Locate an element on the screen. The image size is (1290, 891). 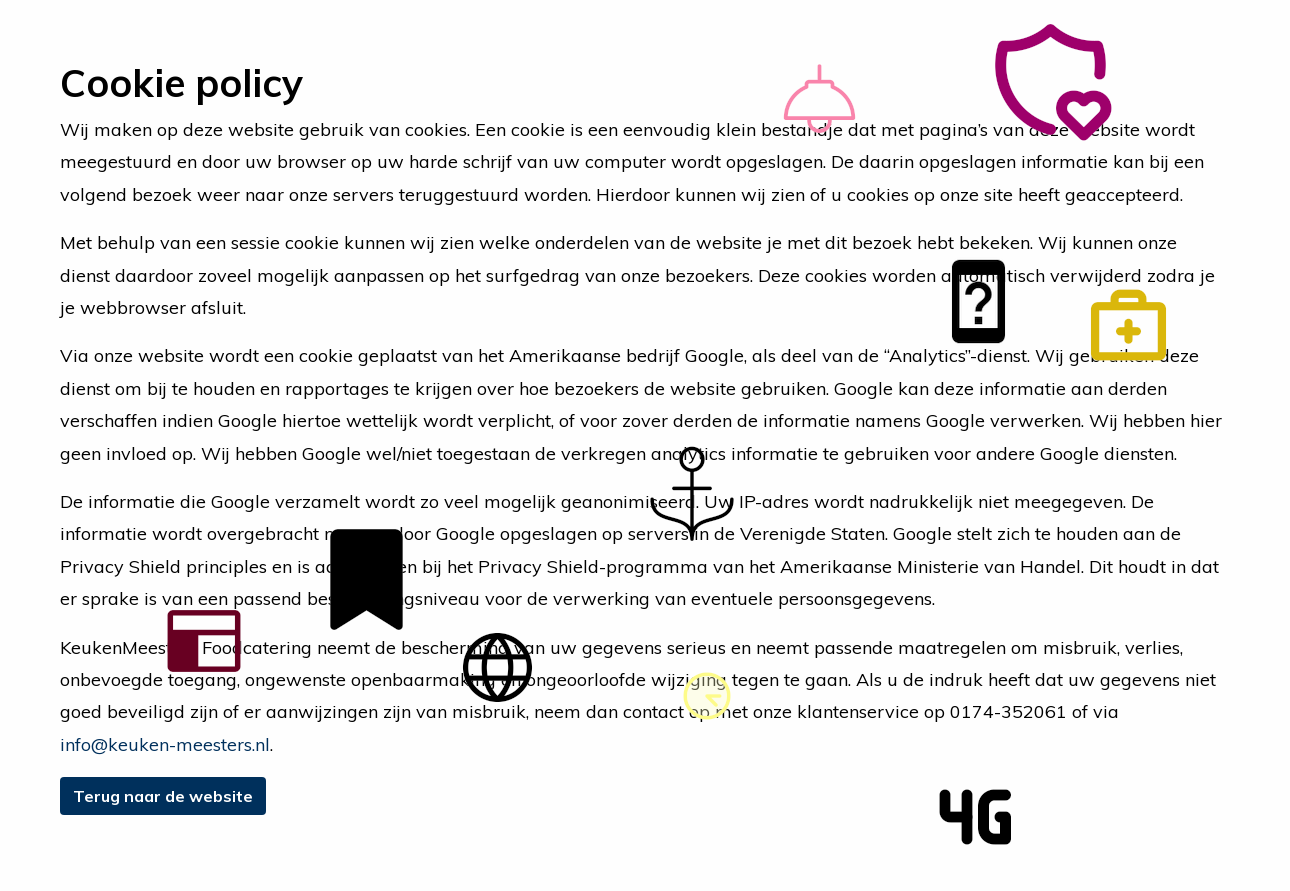
save item to bookmarks is located at coordinates (366, 577).